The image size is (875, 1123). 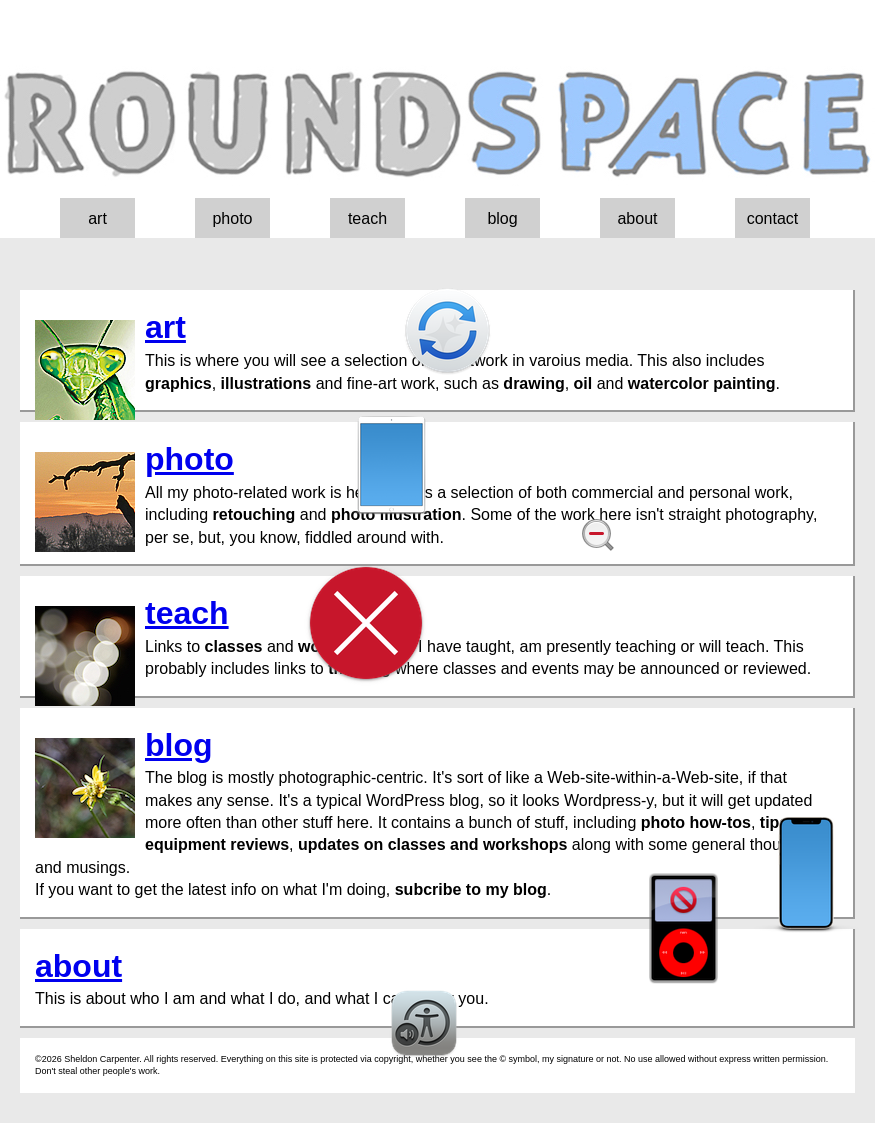 What do you see at coordinates (806, 875) in the screenshot?
I see `iPhone 12 mini device icon` at bounding box center [806, 875].